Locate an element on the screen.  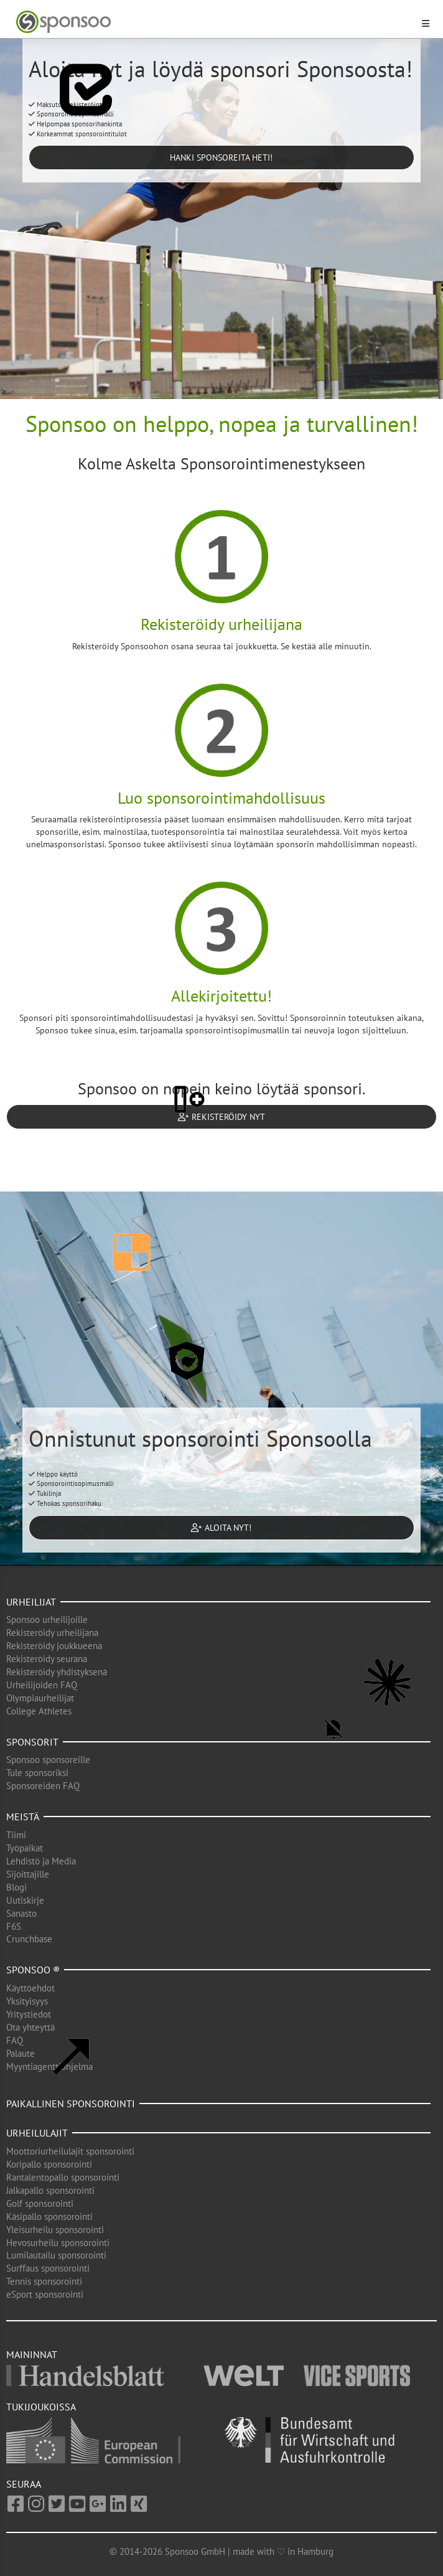
ngrx state management library logo is located at coordinates (187, 1361).